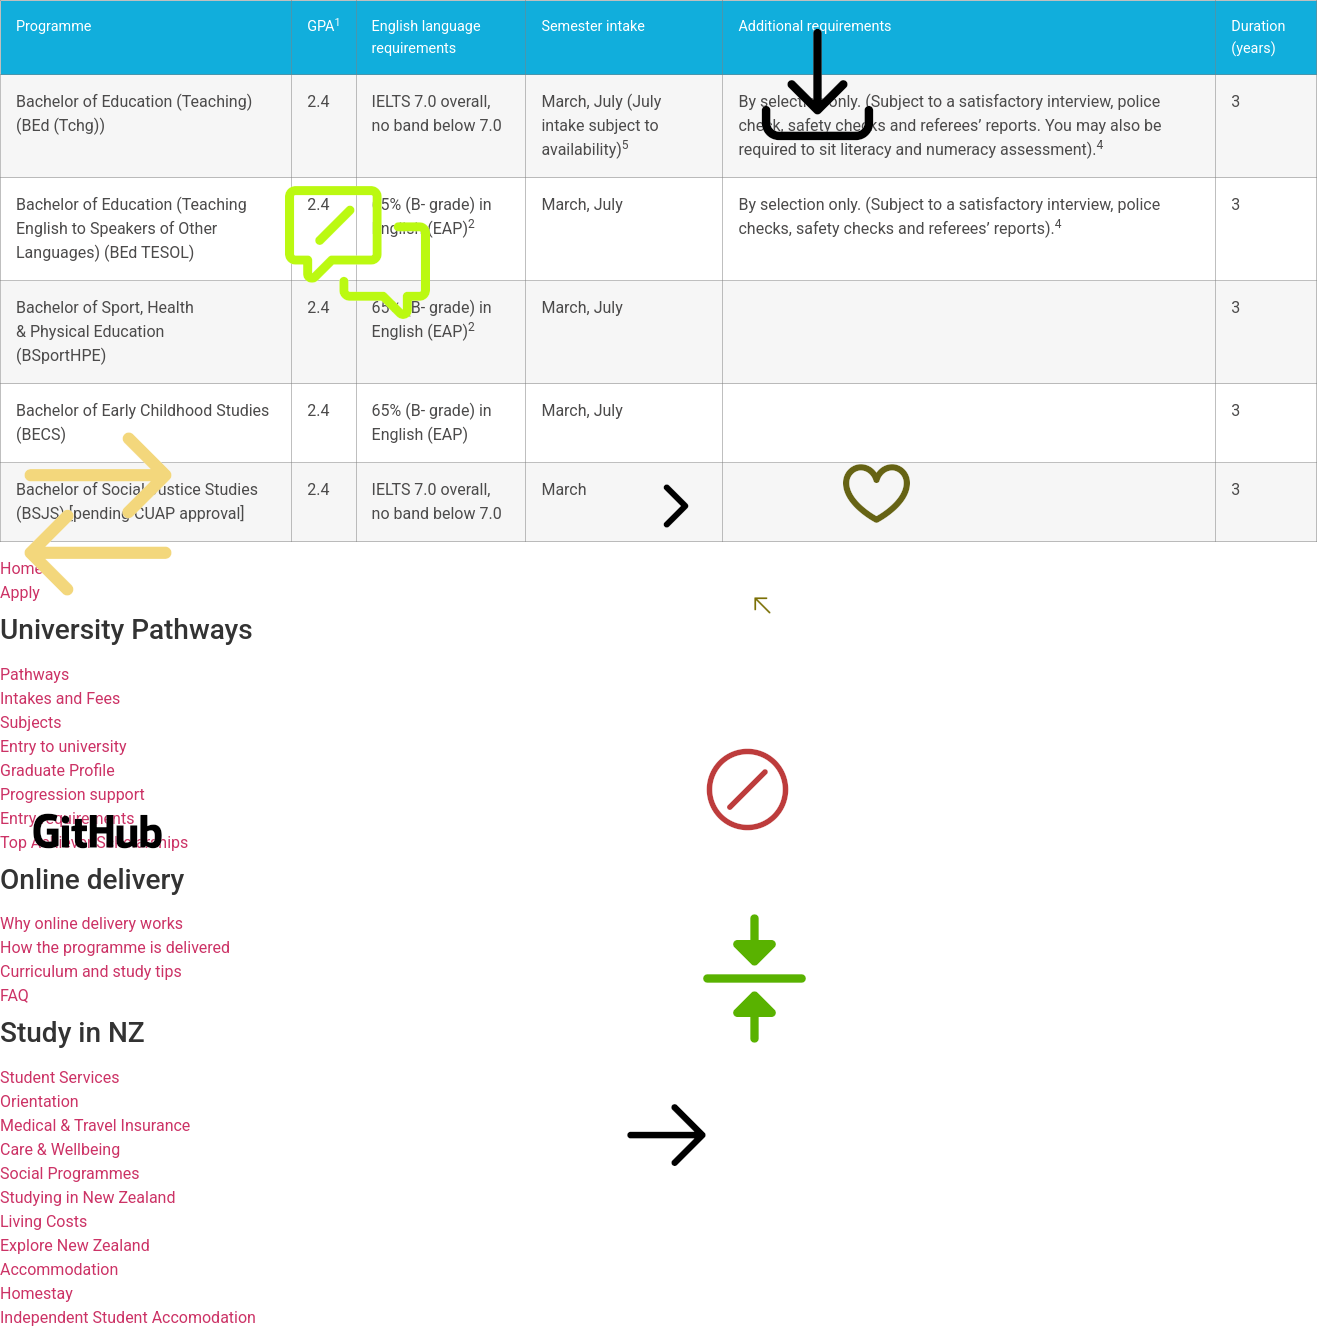  Describe the element at coordinates (747, 789) in the screenshot. I see `skip this item or step` at that location.